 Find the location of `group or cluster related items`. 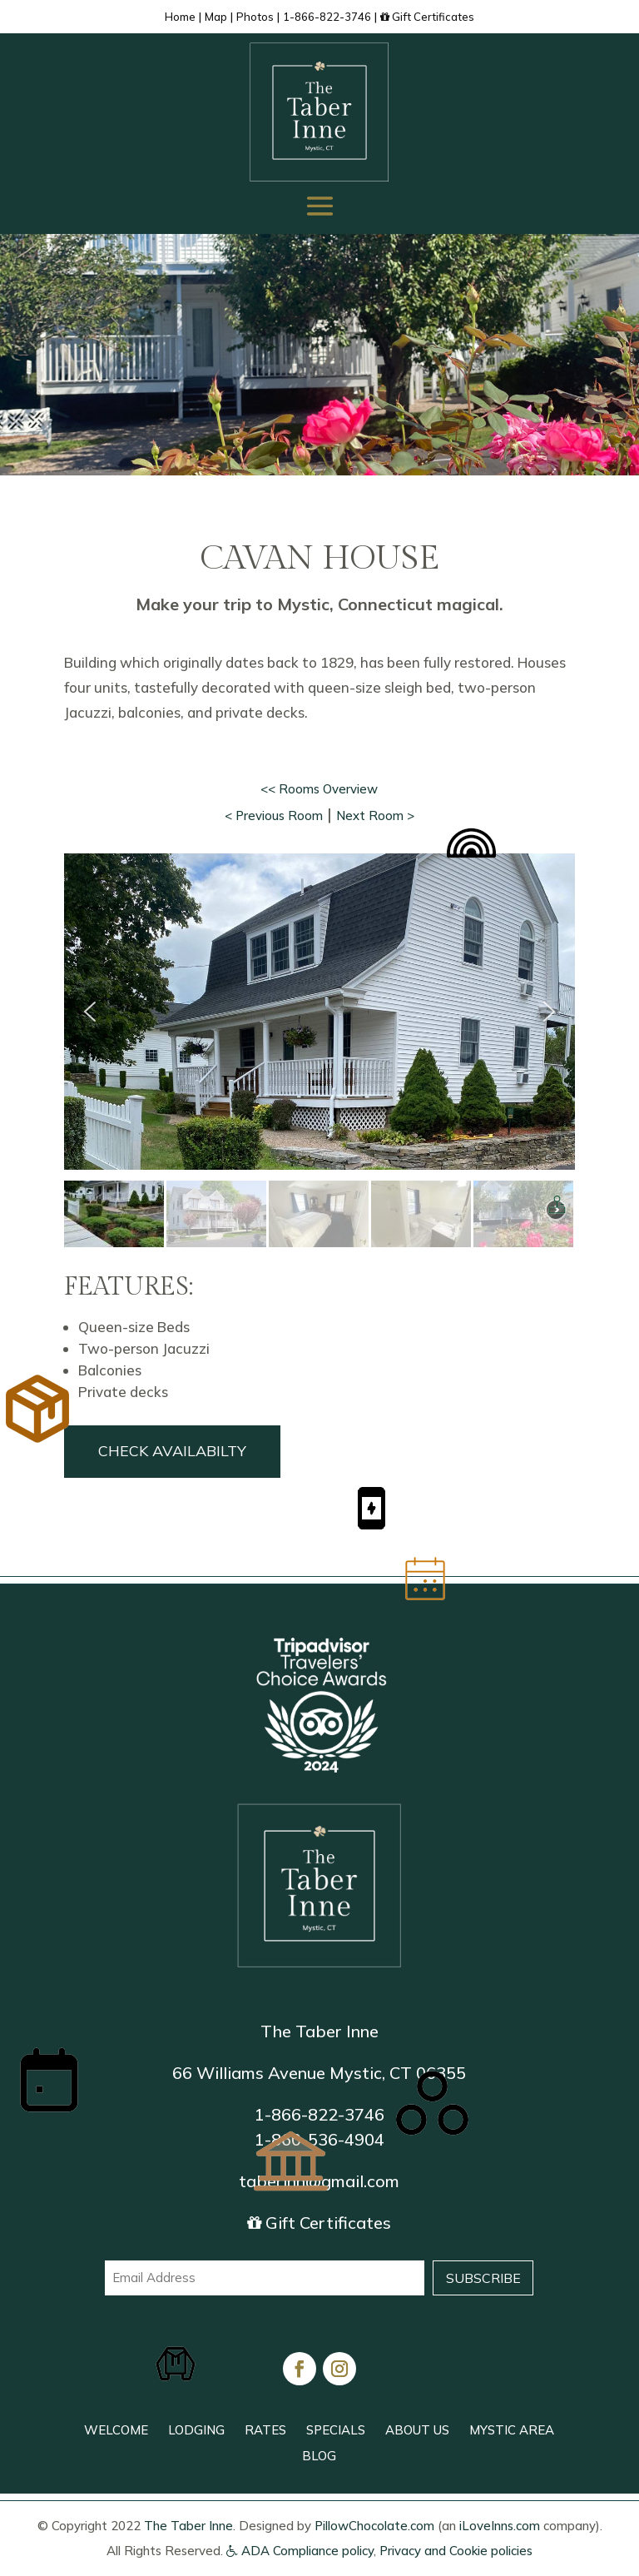

group or cluster related items is located at coordinates (432, 2104).